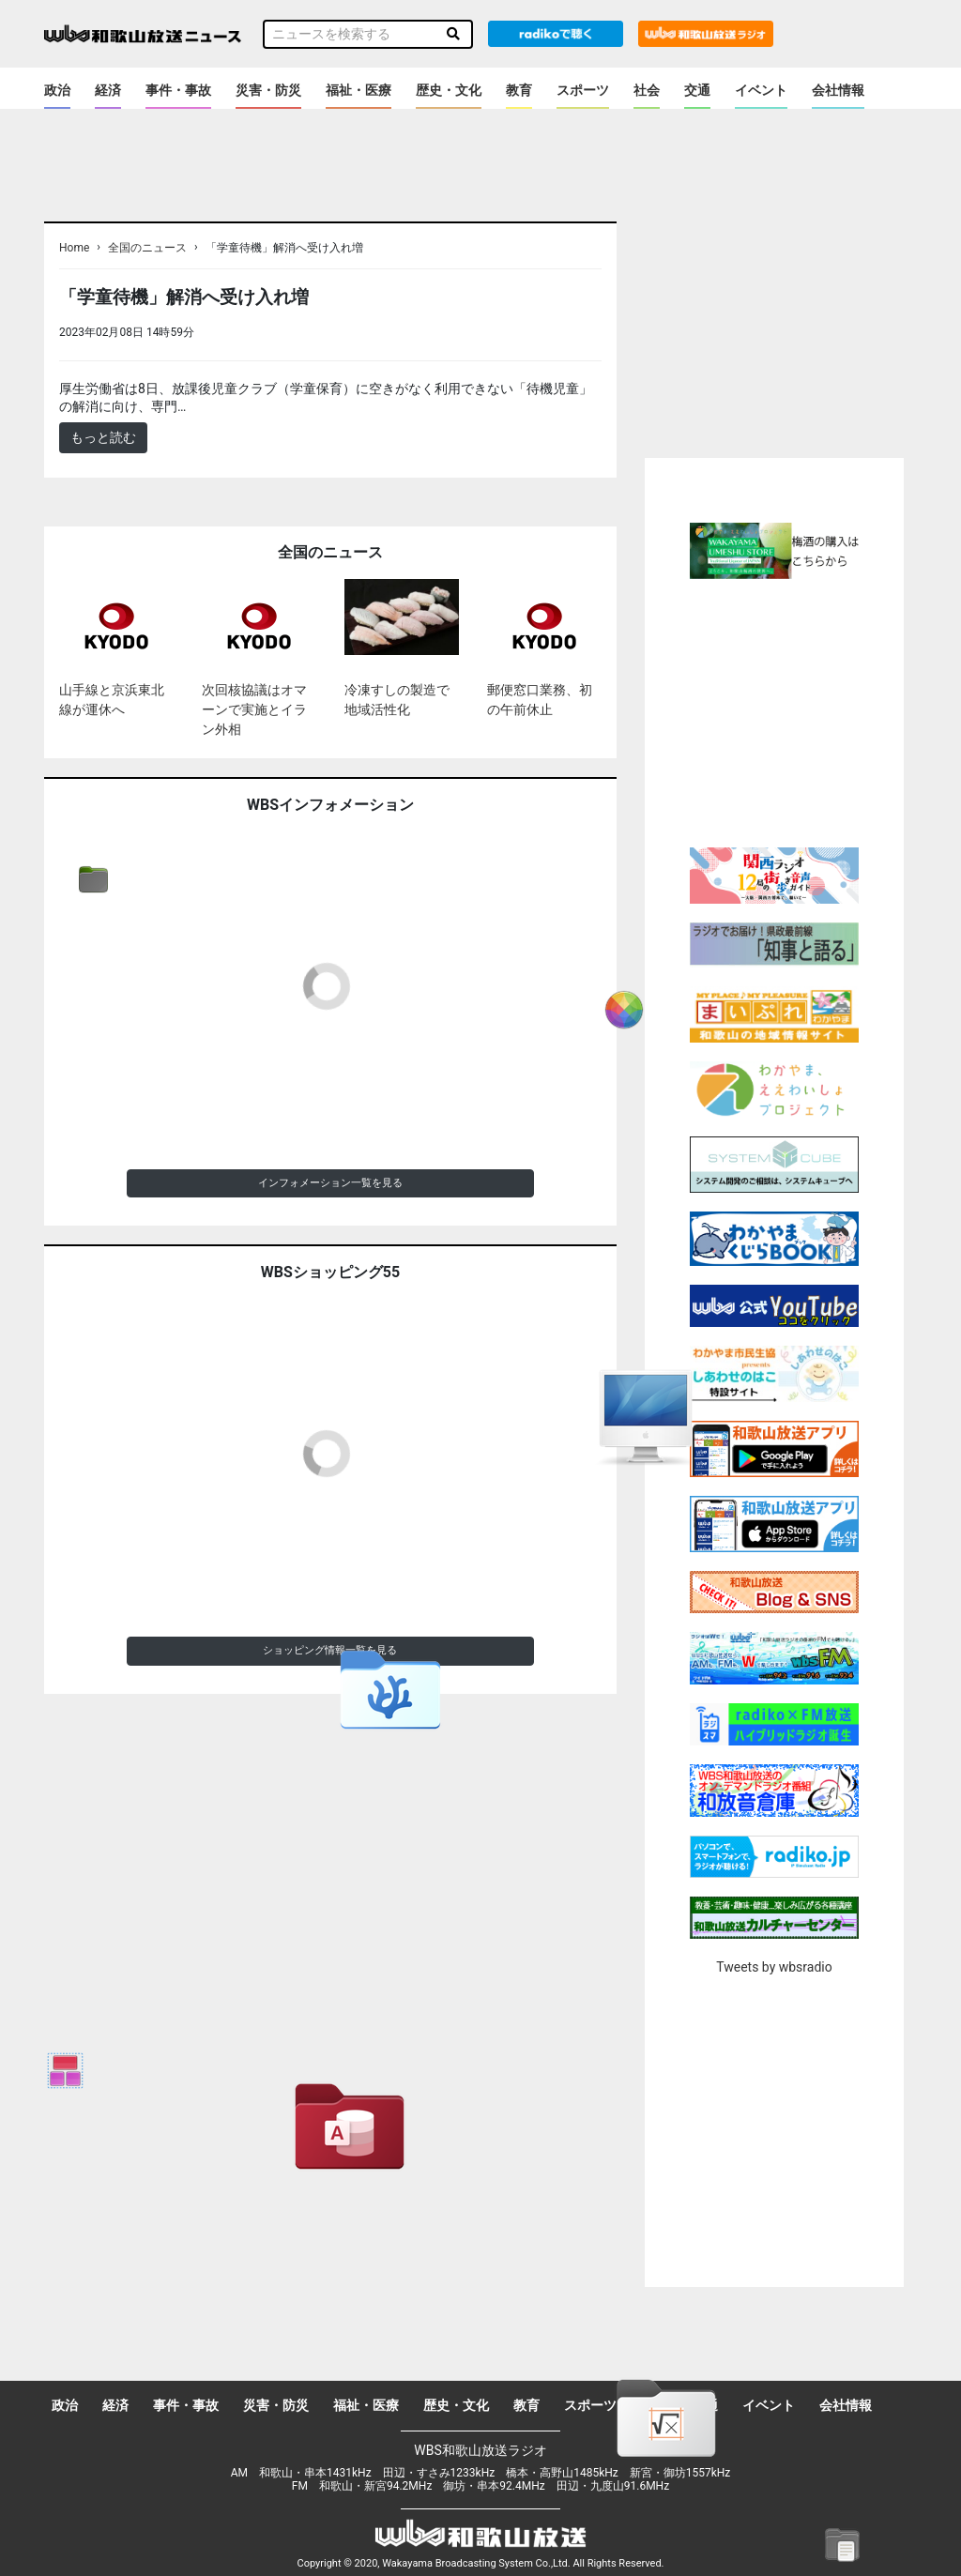 Image resolution: width=961 pixels, height=2576 pixels. Describe the element at coordinates (646, 1409) in the screenshot. I see `represents a connected iMac G5 desktop computer` at that location.